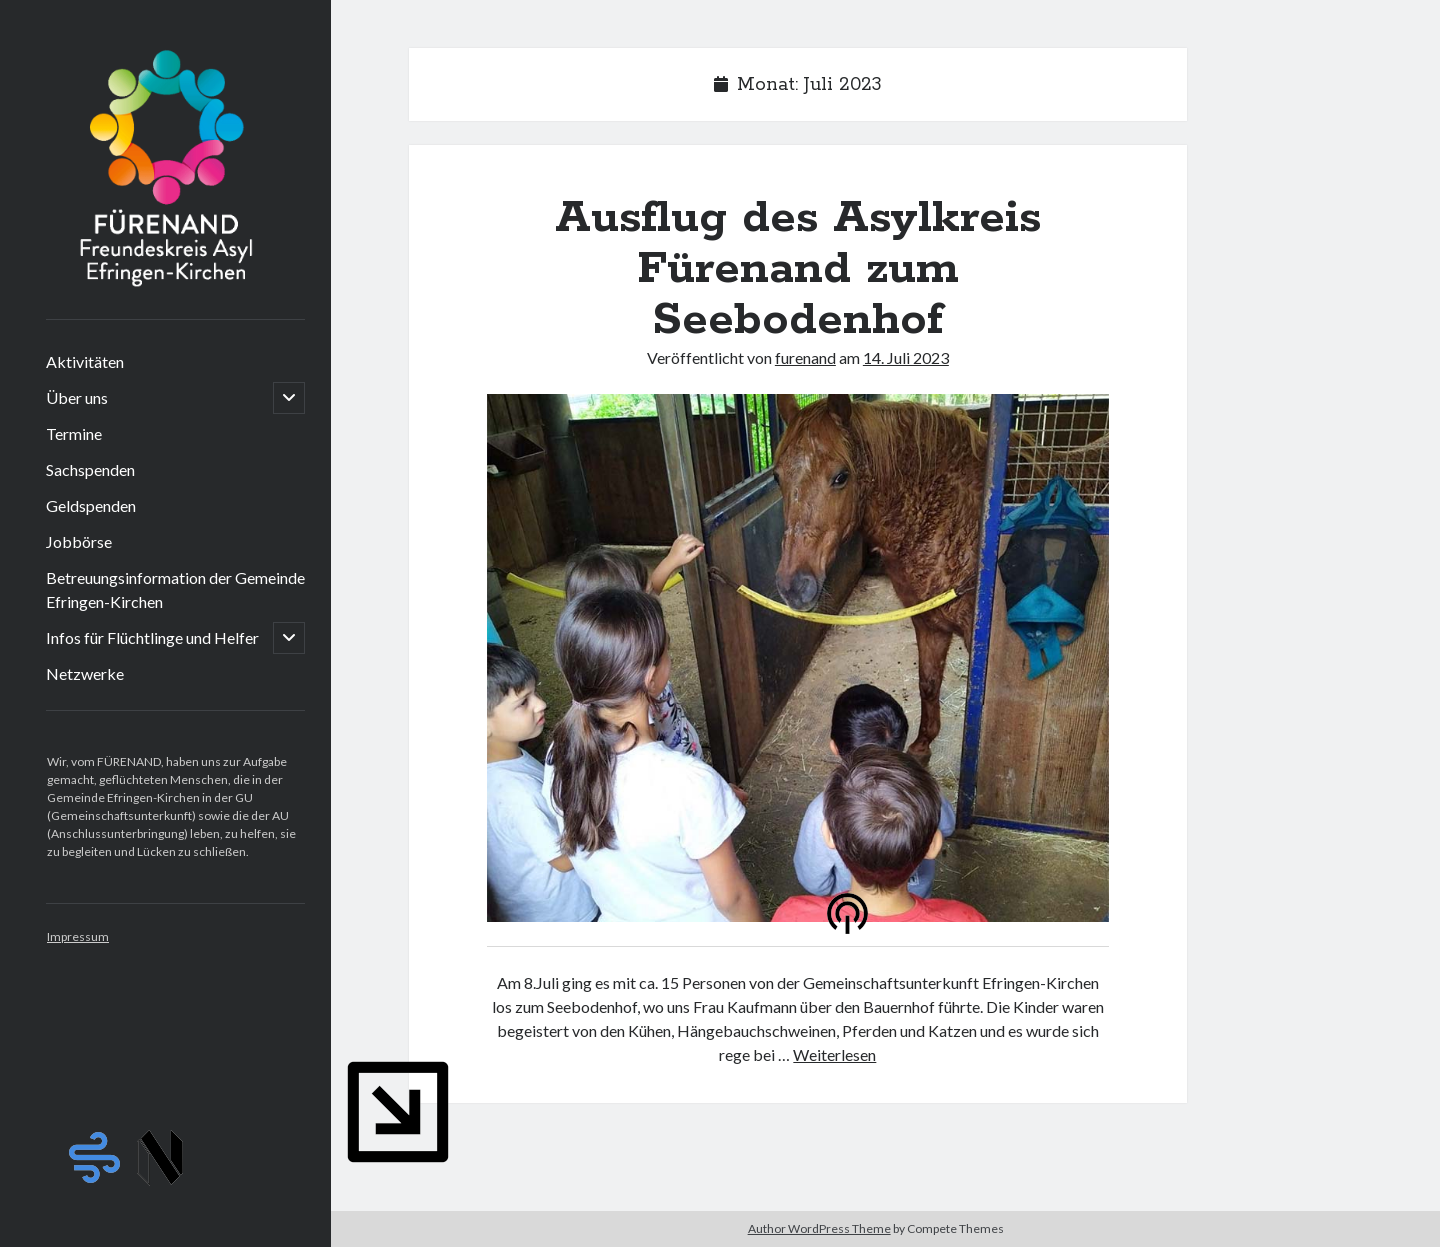 The width and height of the screenshot is (1440, 1247). Describe the element at coordinates (94, 1157) in the screenshot. I see `indicates windy weather conditions` at that location.